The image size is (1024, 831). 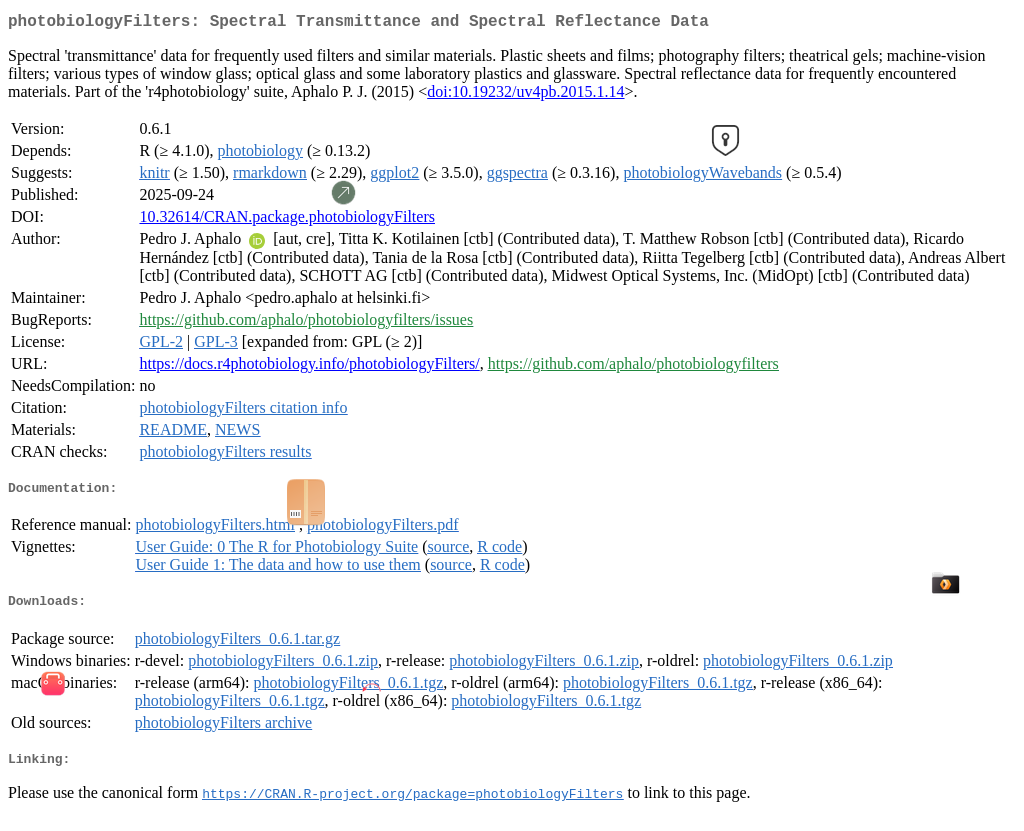 What do you see at coordinates (343, 192) in the screenshot?
I see `indicates a symbolic link or shortcut to another file` at bounding box center [343, 192].